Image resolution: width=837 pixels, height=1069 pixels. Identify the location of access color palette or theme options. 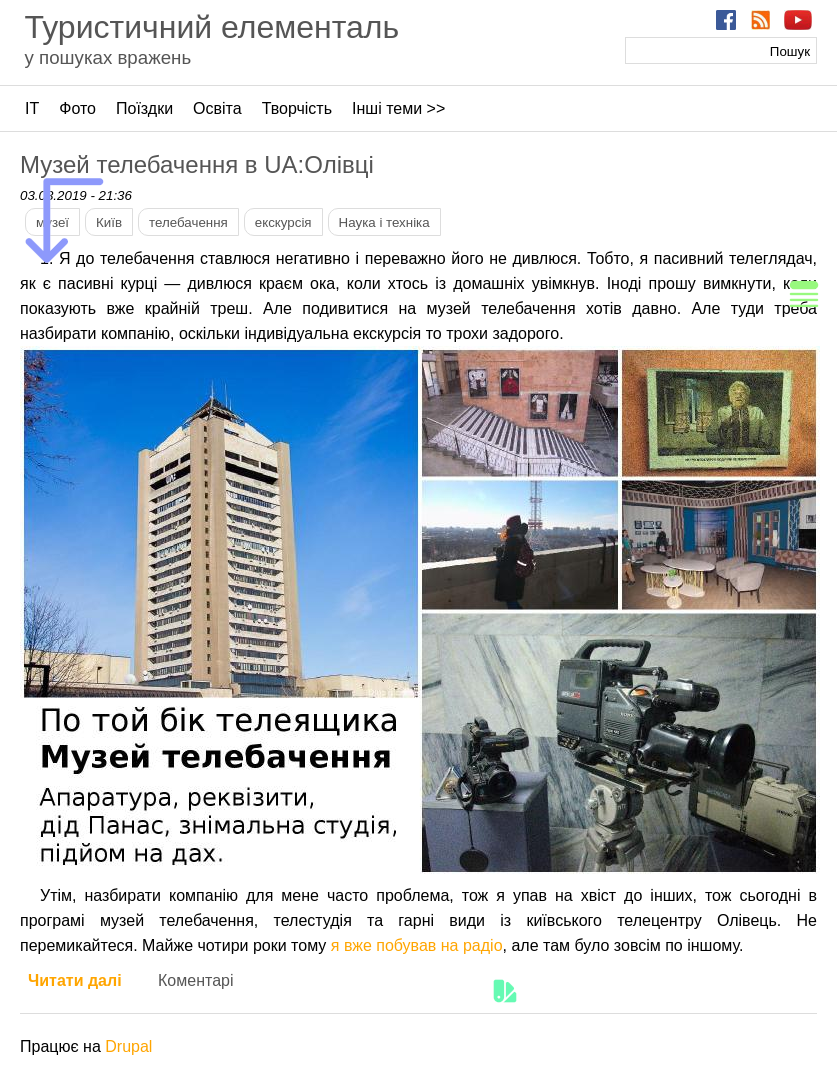
(505, 991).